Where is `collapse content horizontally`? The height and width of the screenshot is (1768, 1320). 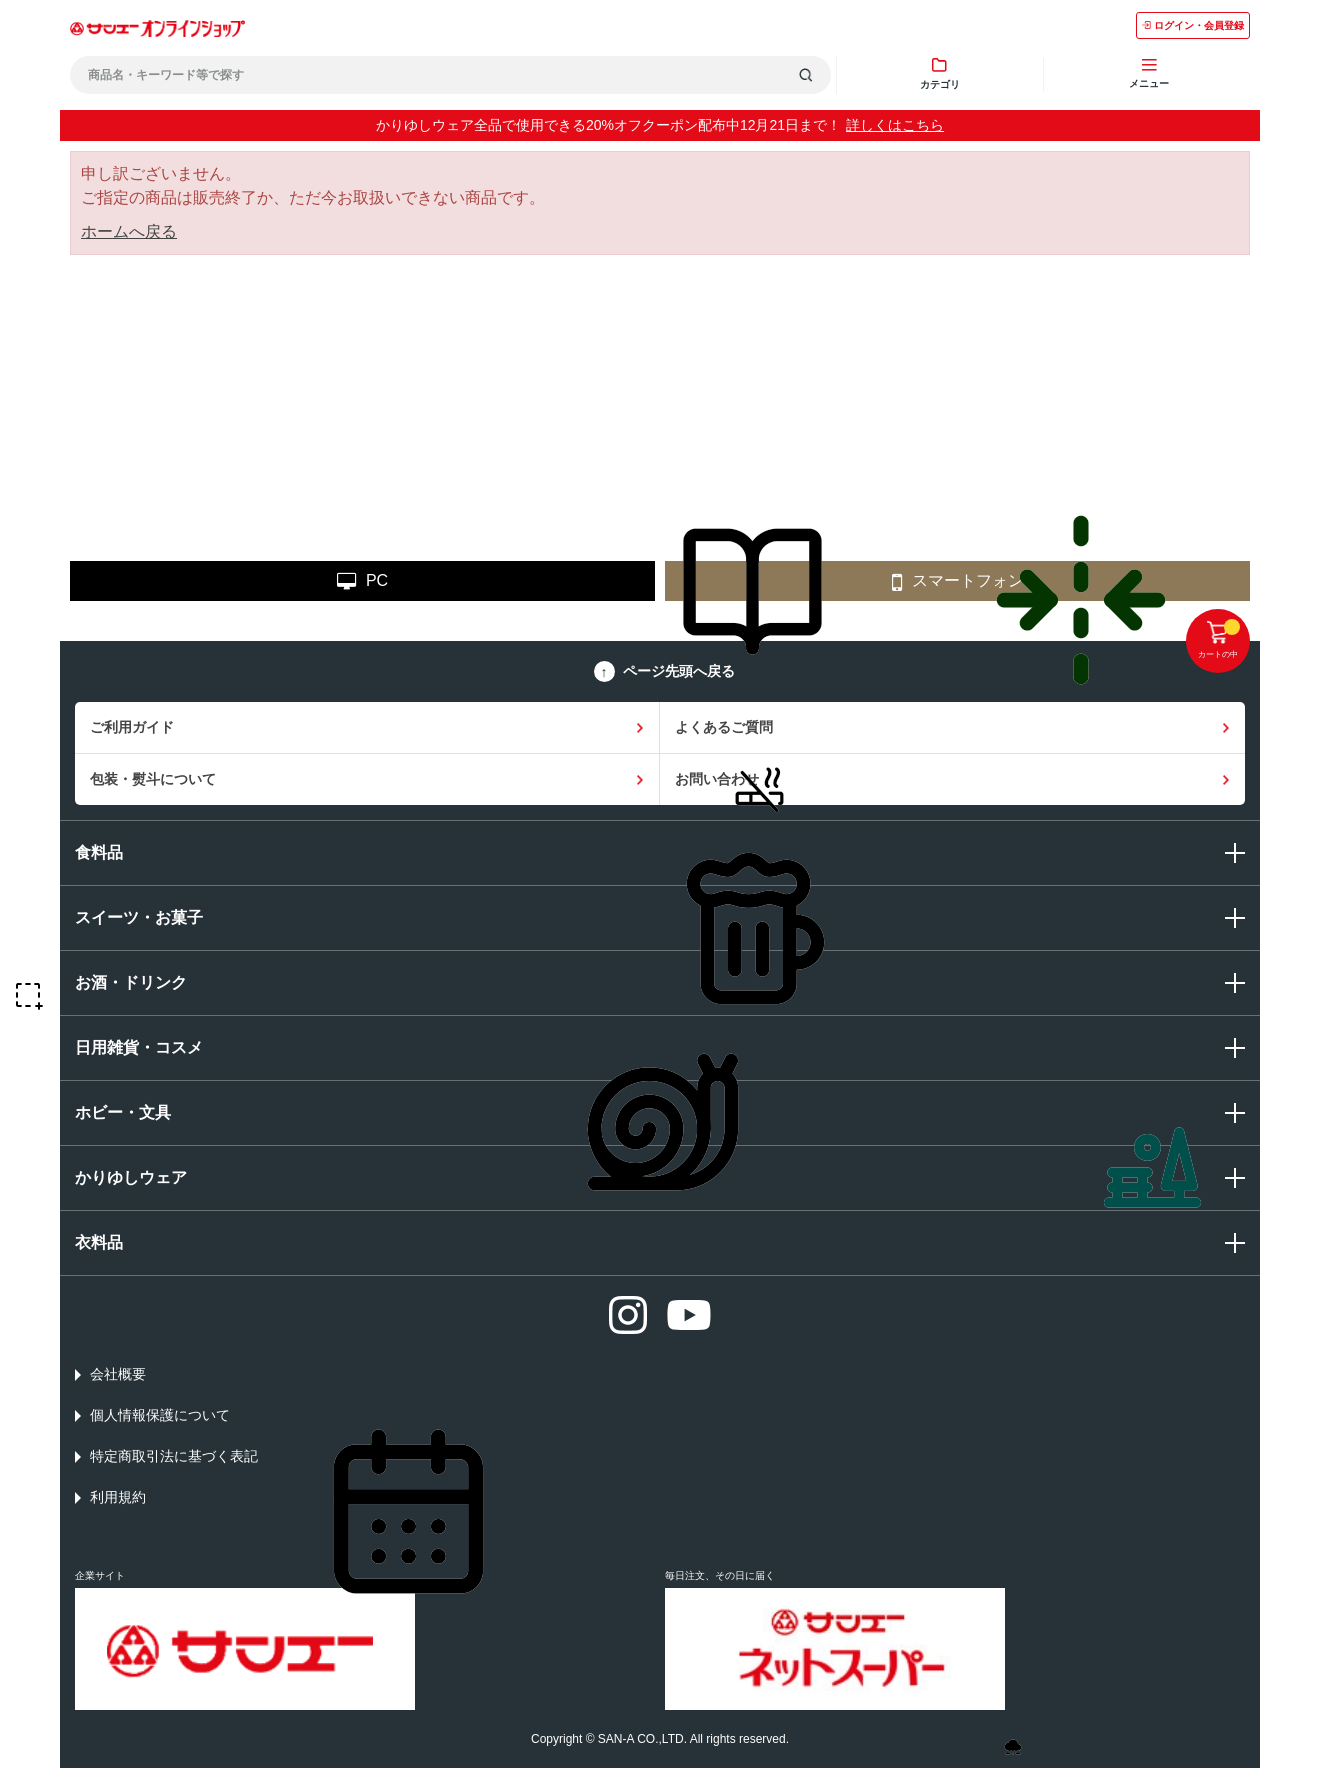 collapse content horizontally is located at coordinates (1081, 600).